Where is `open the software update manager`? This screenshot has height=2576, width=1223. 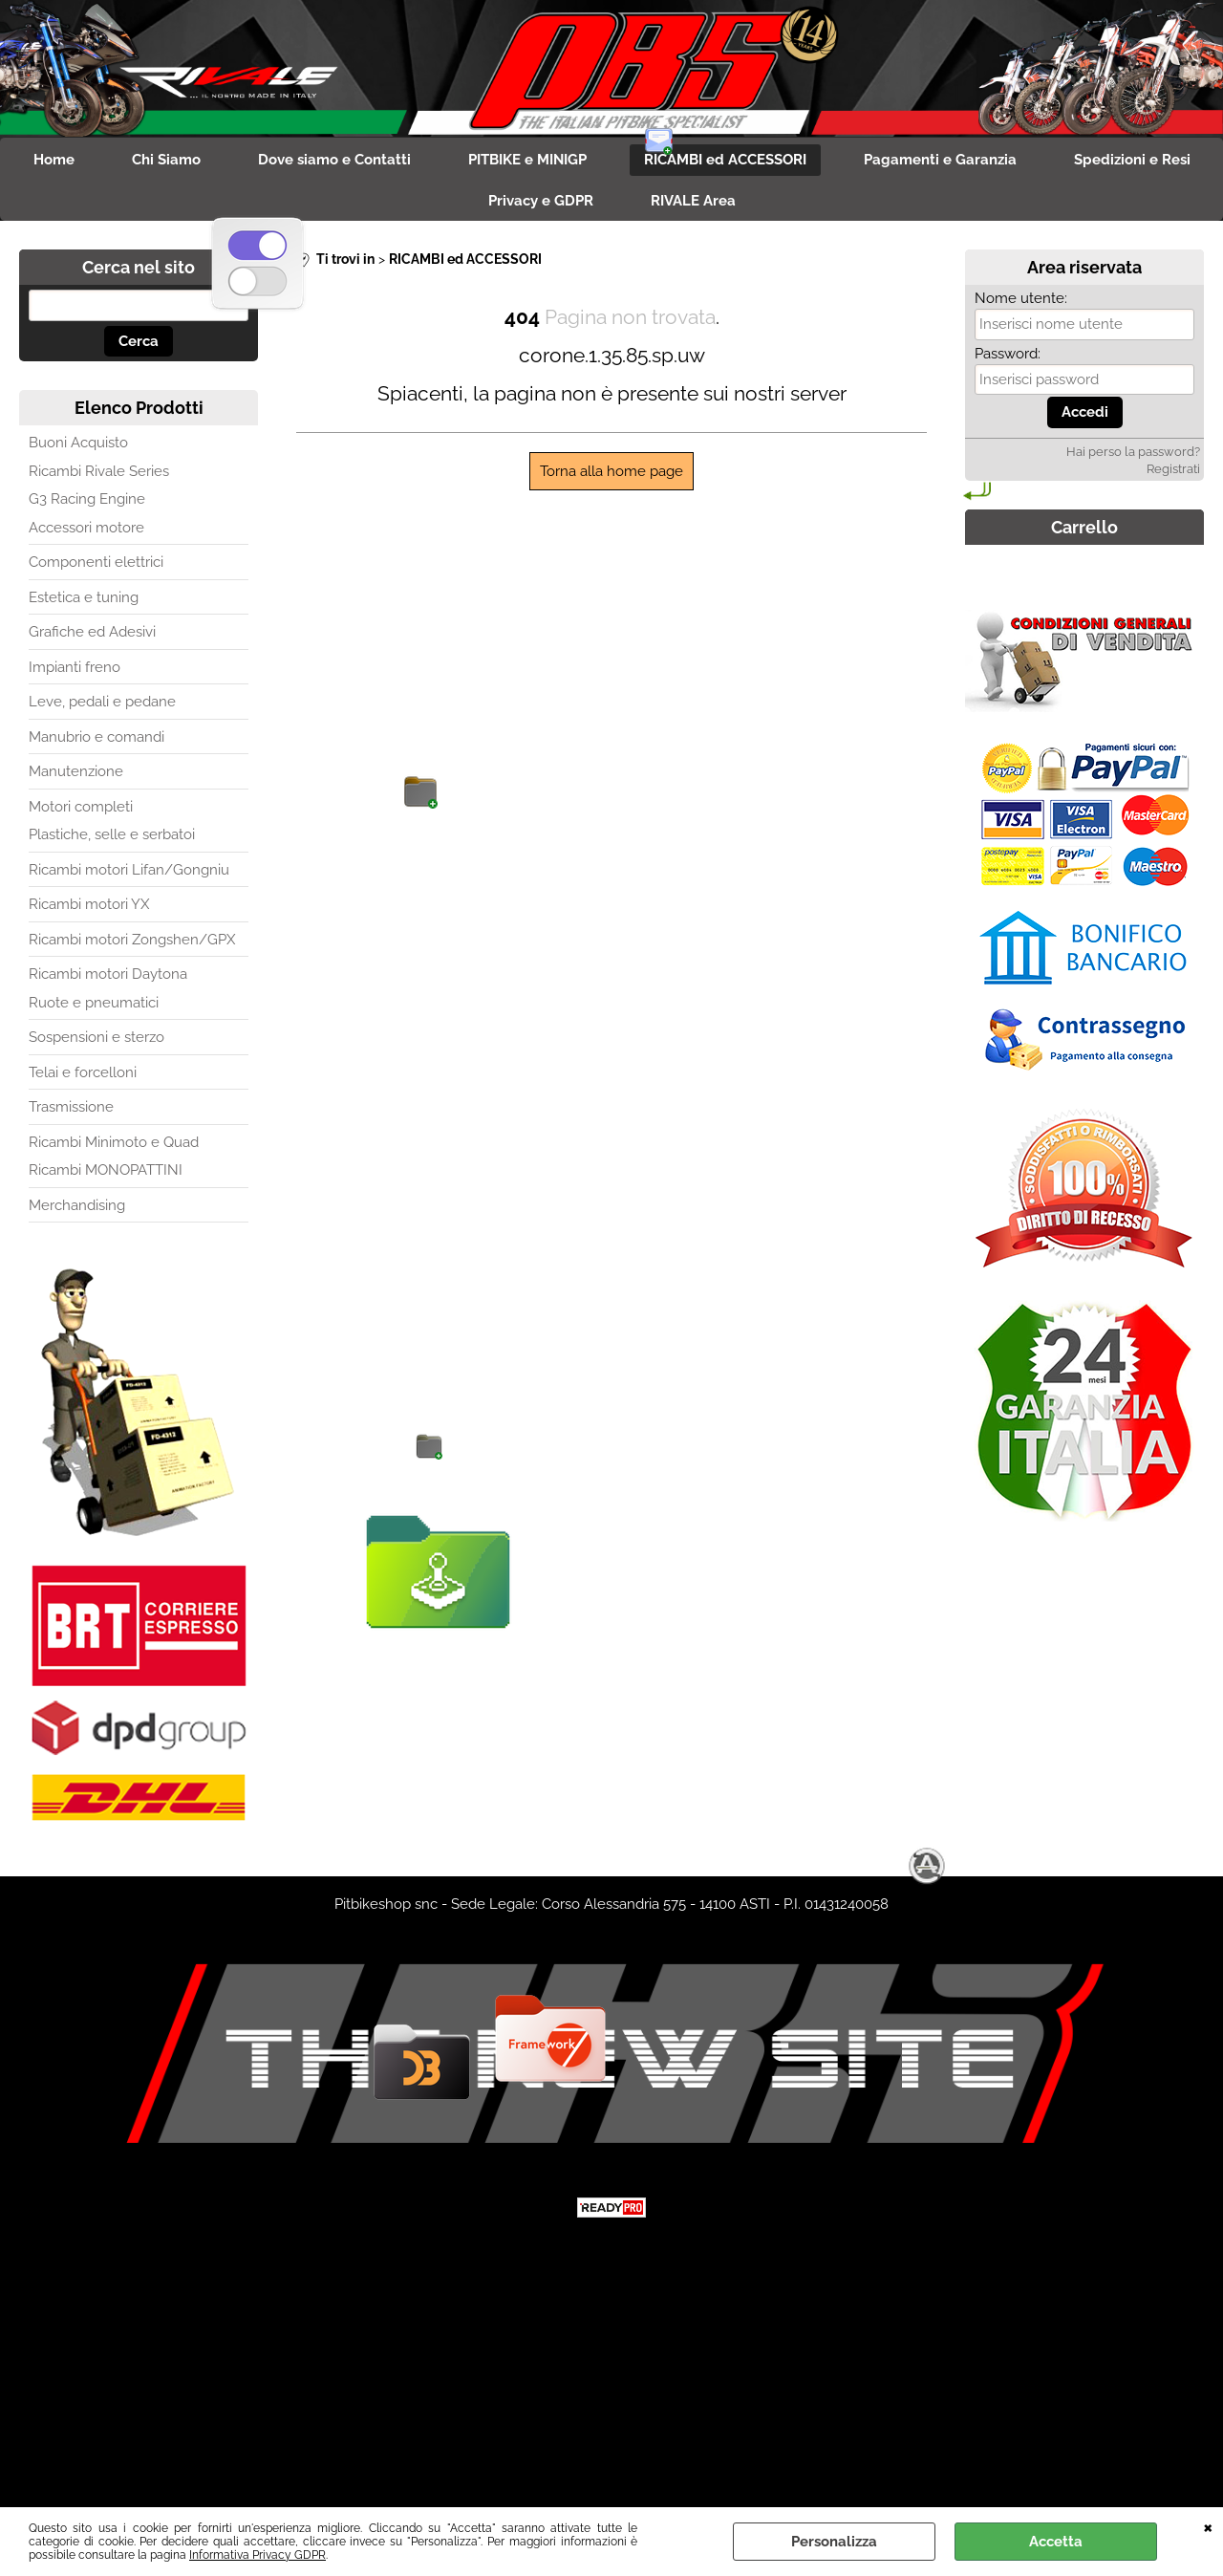
open the software update manager is located at coordinates (927, 1866).